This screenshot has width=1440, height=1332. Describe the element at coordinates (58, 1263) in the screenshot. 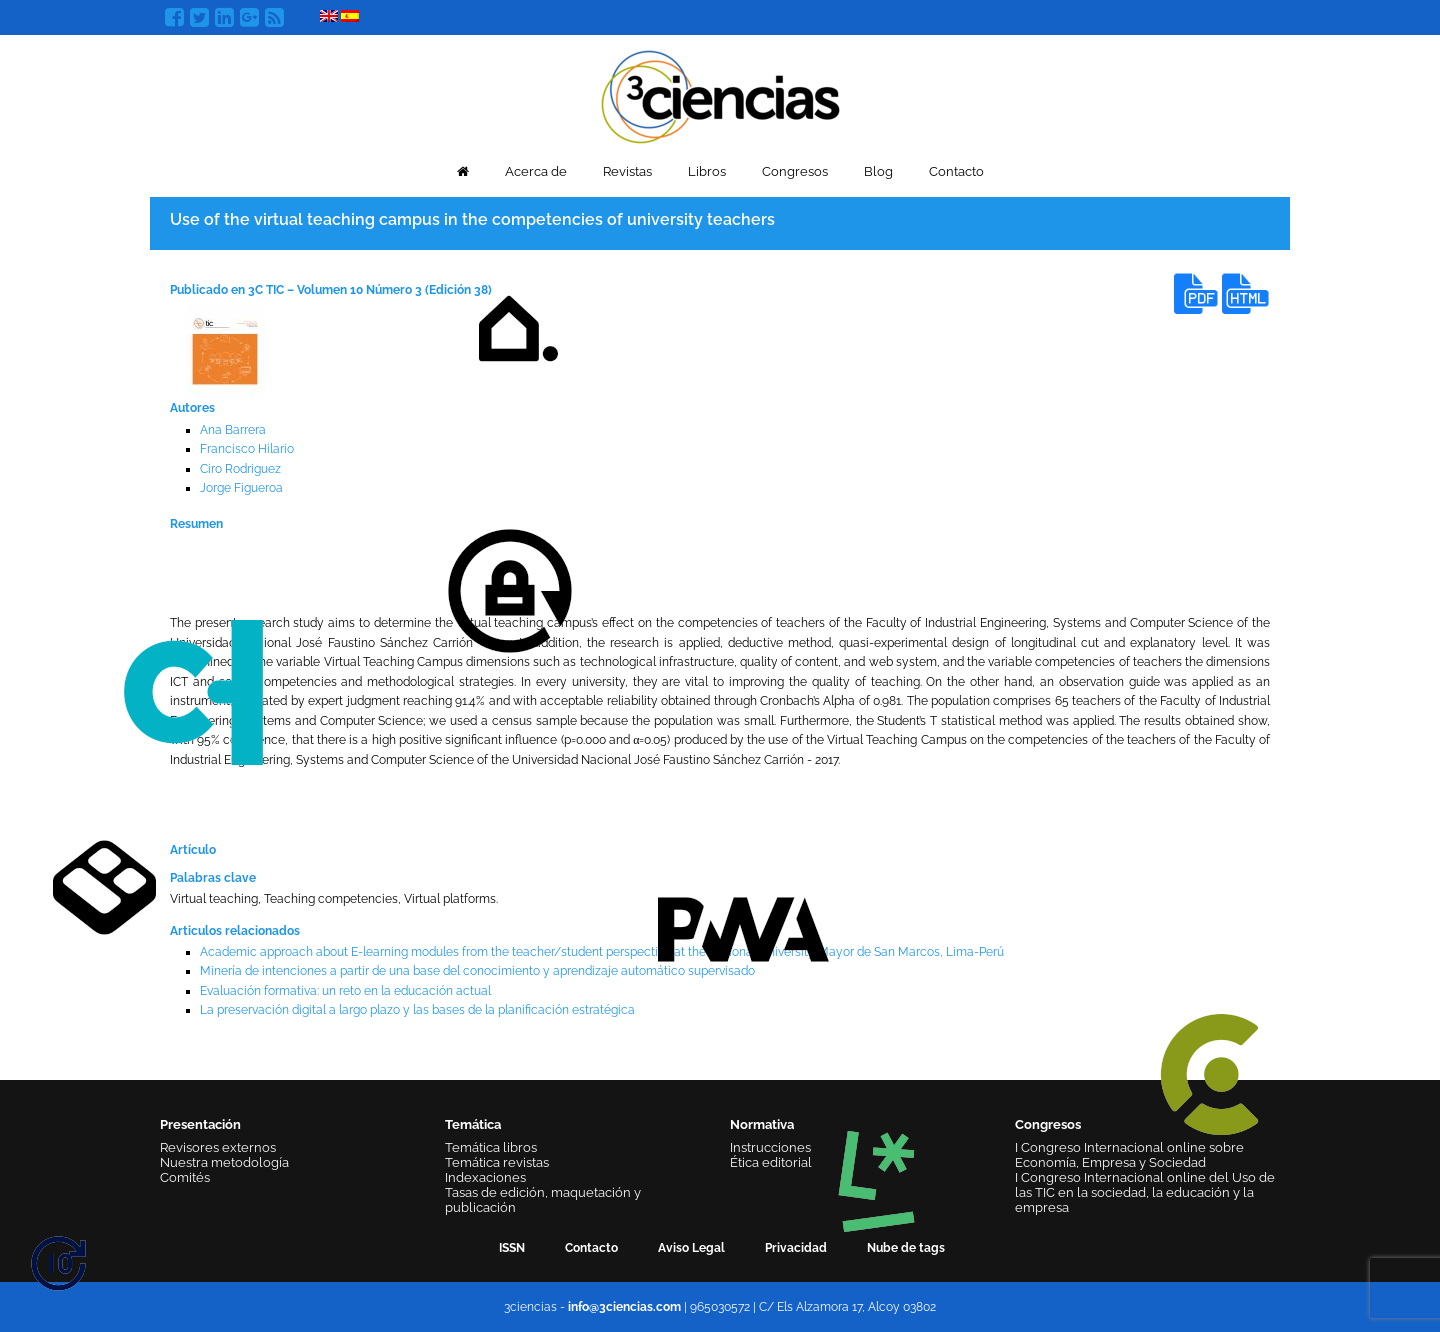

I see `skip forward 10 seconds` at that location.